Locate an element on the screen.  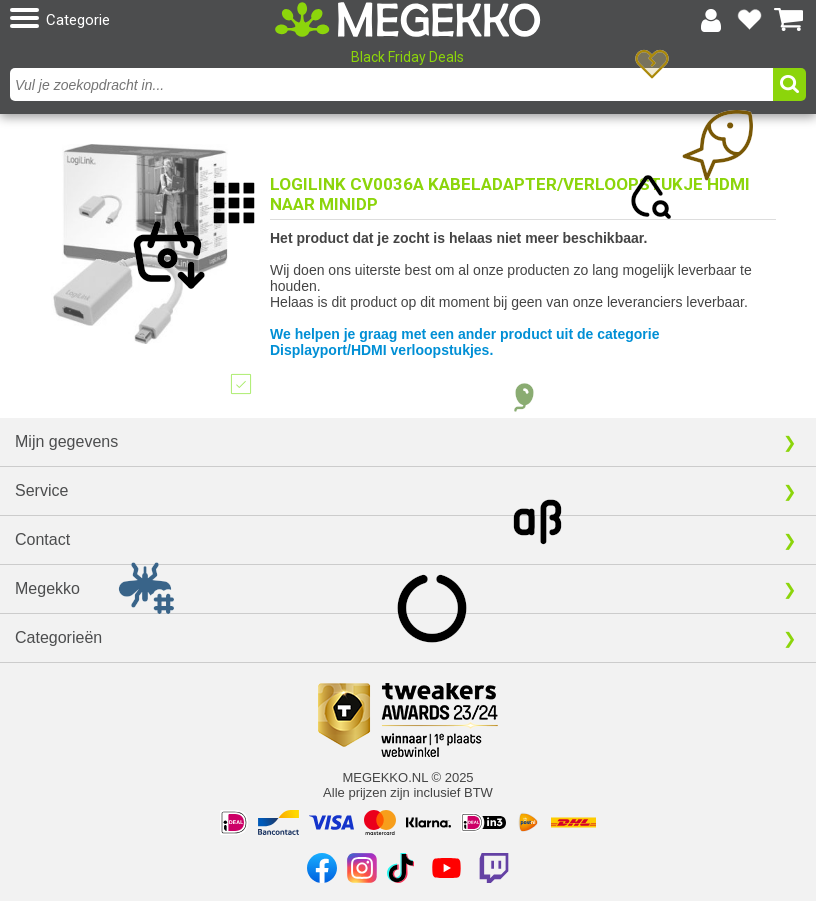
unlike or remove from favorites is located at coordinates (652, 63).